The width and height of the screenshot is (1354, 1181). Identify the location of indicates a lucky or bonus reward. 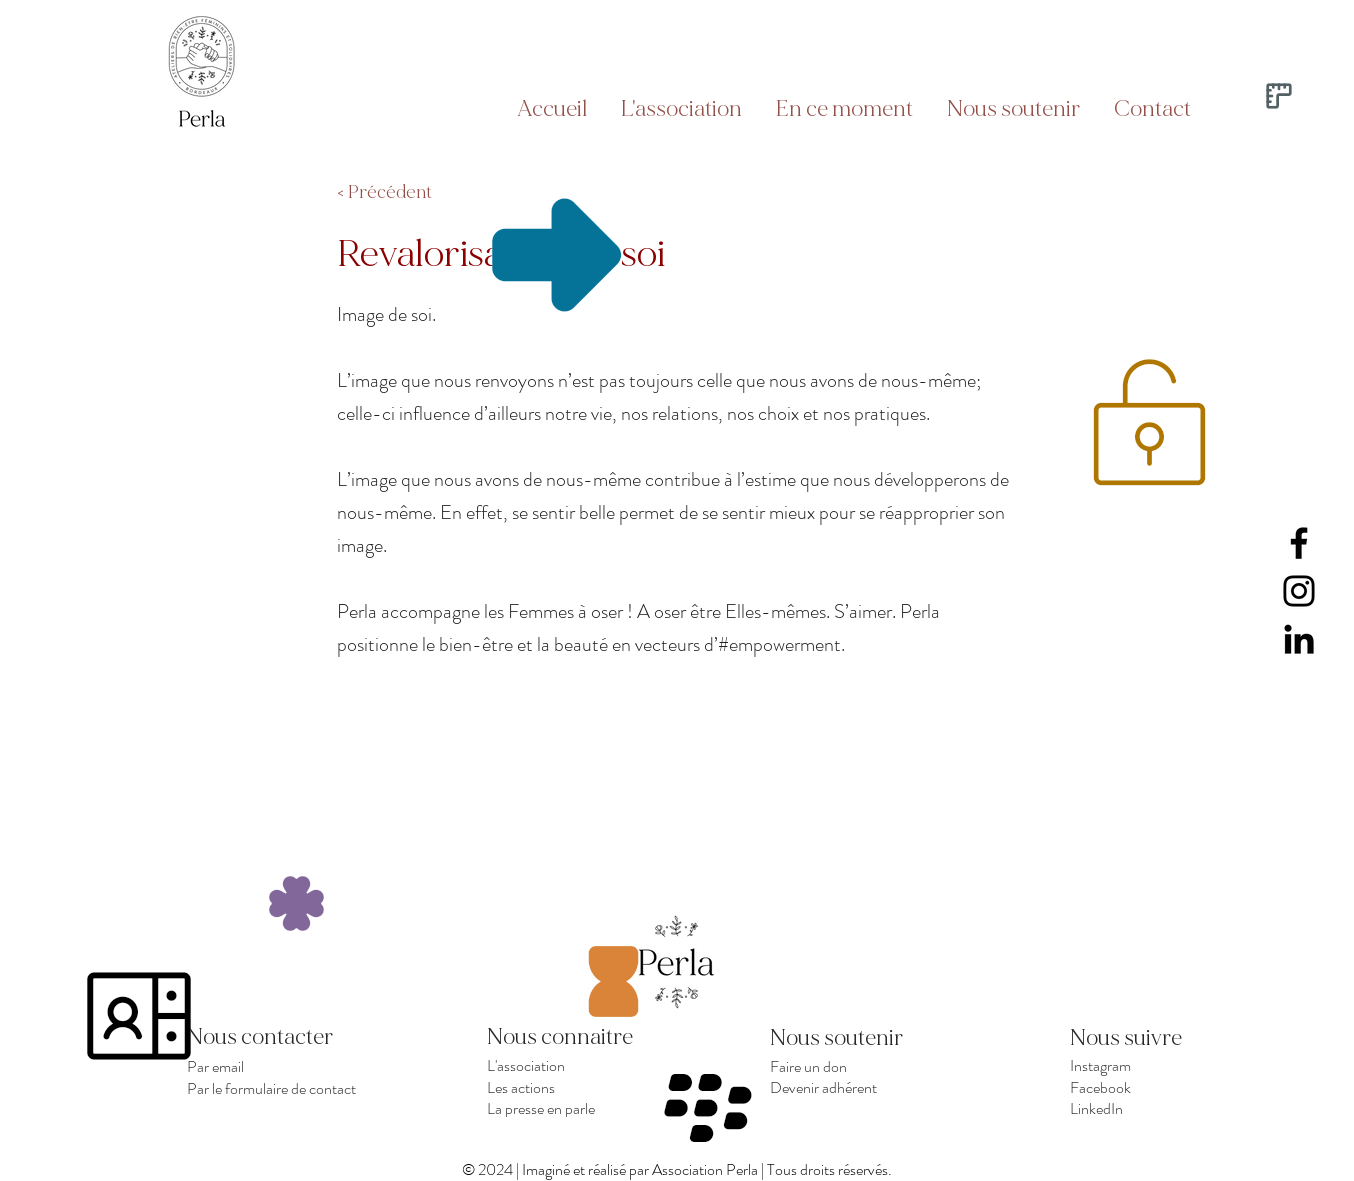
(296, 903).